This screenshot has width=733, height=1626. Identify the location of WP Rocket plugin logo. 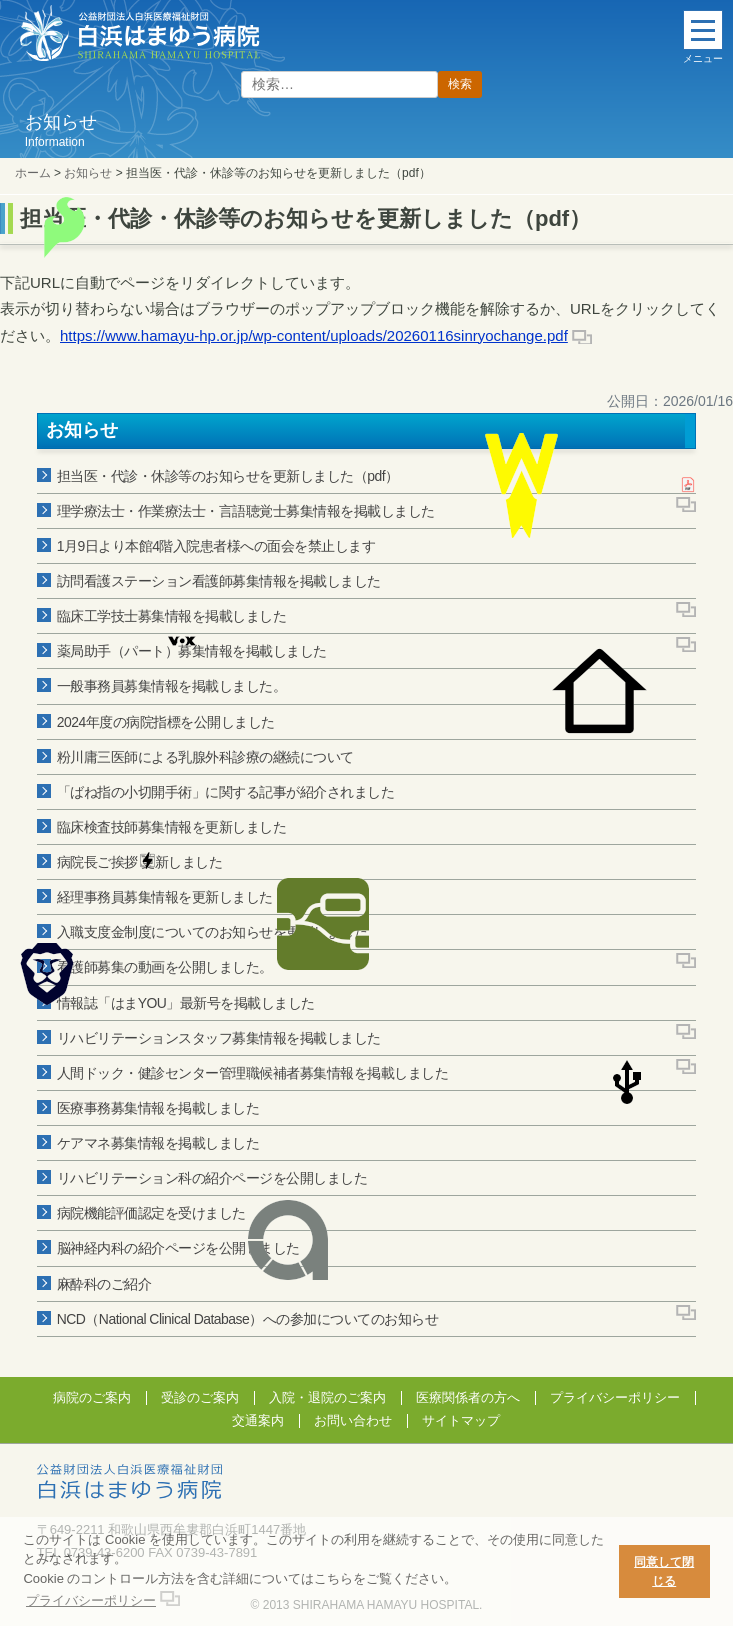
(521, 485).